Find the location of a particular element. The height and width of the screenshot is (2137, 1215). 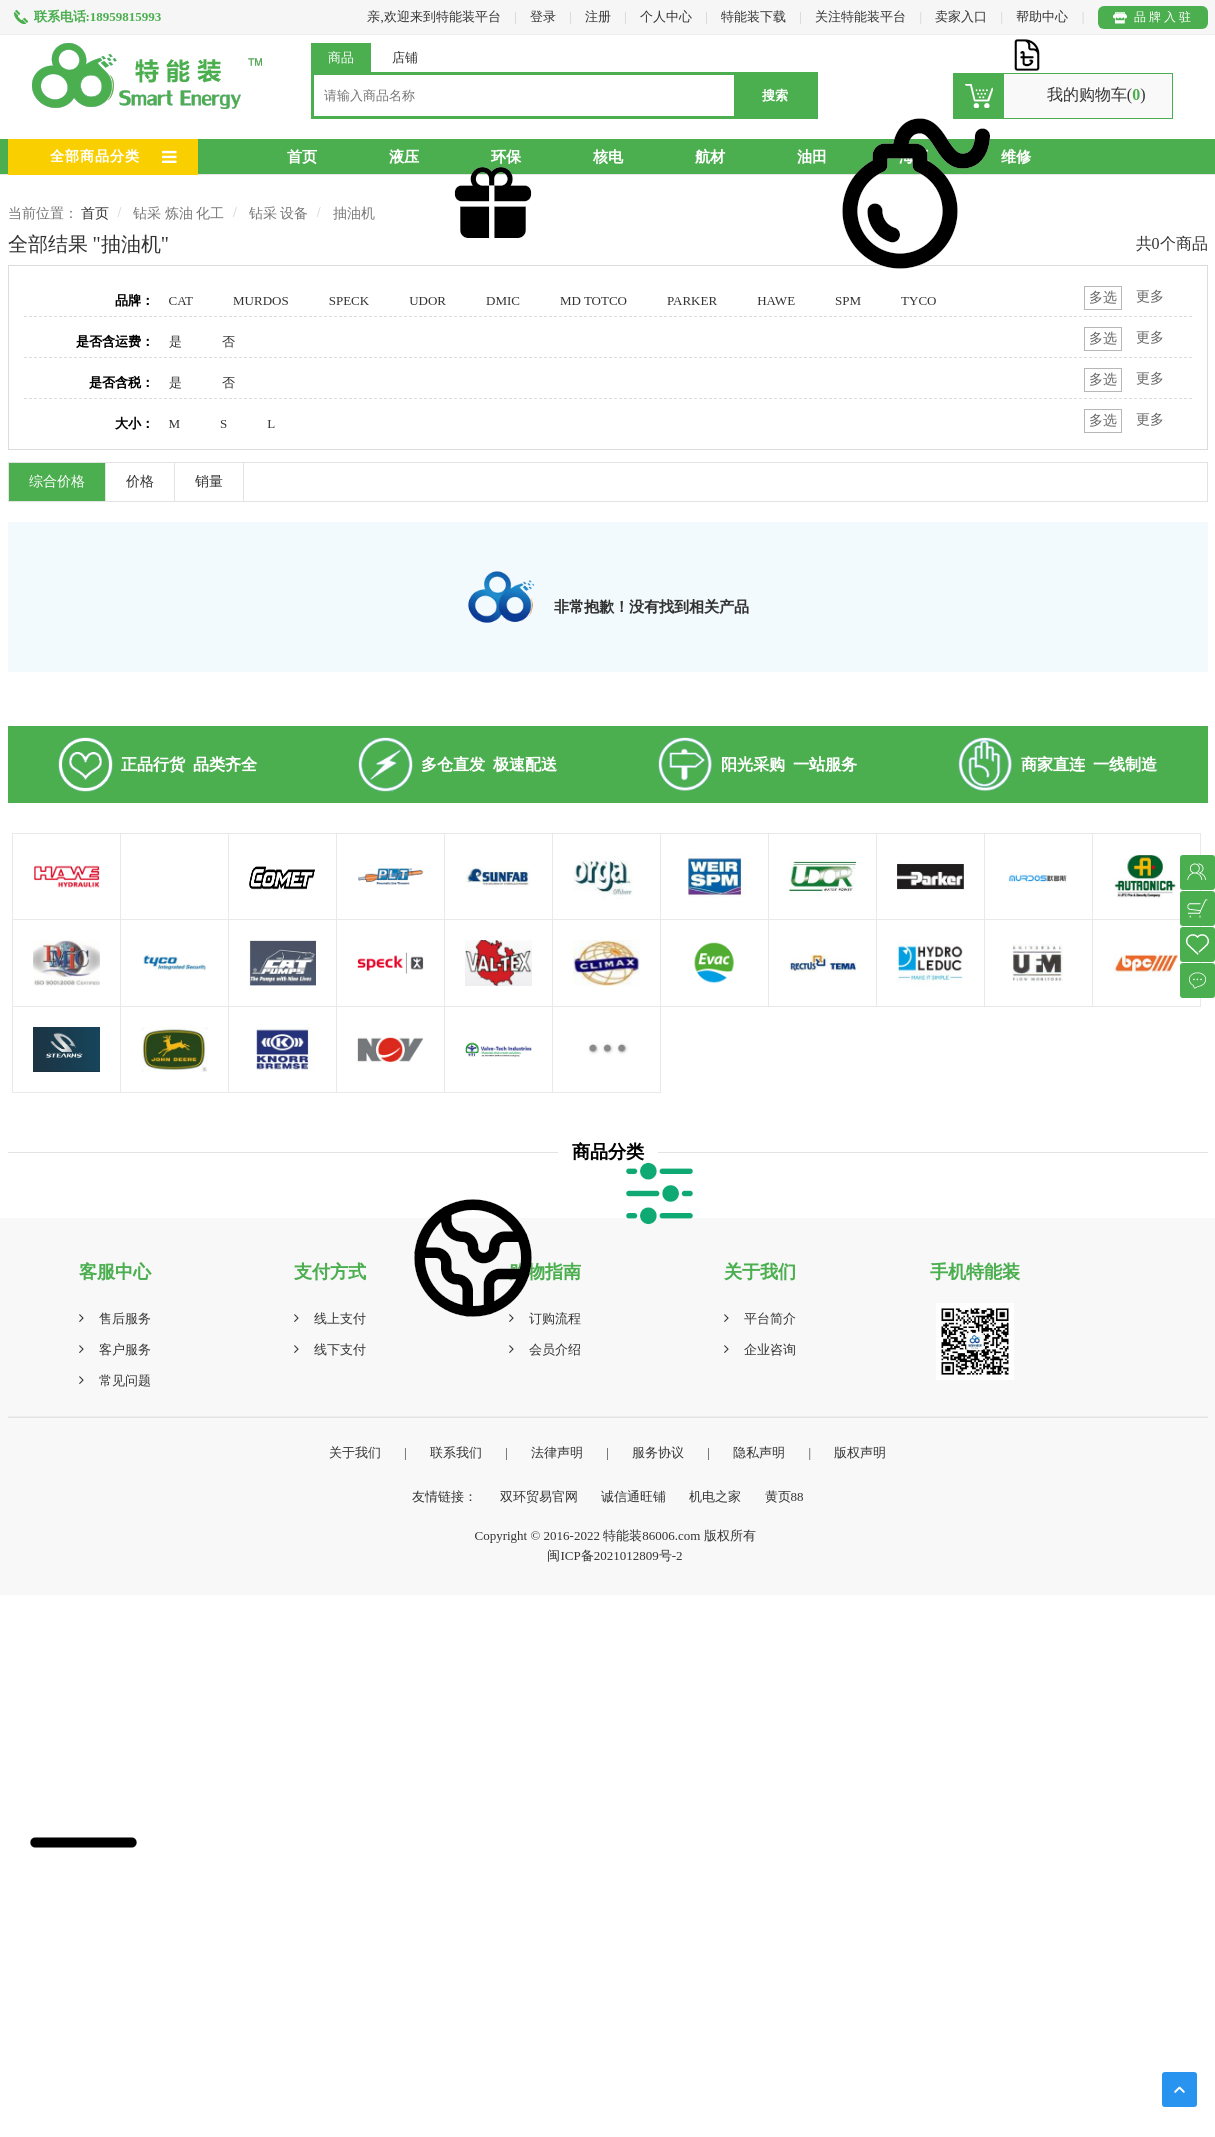

switch to global or worldwide view is located at coordinates (473, 1258).